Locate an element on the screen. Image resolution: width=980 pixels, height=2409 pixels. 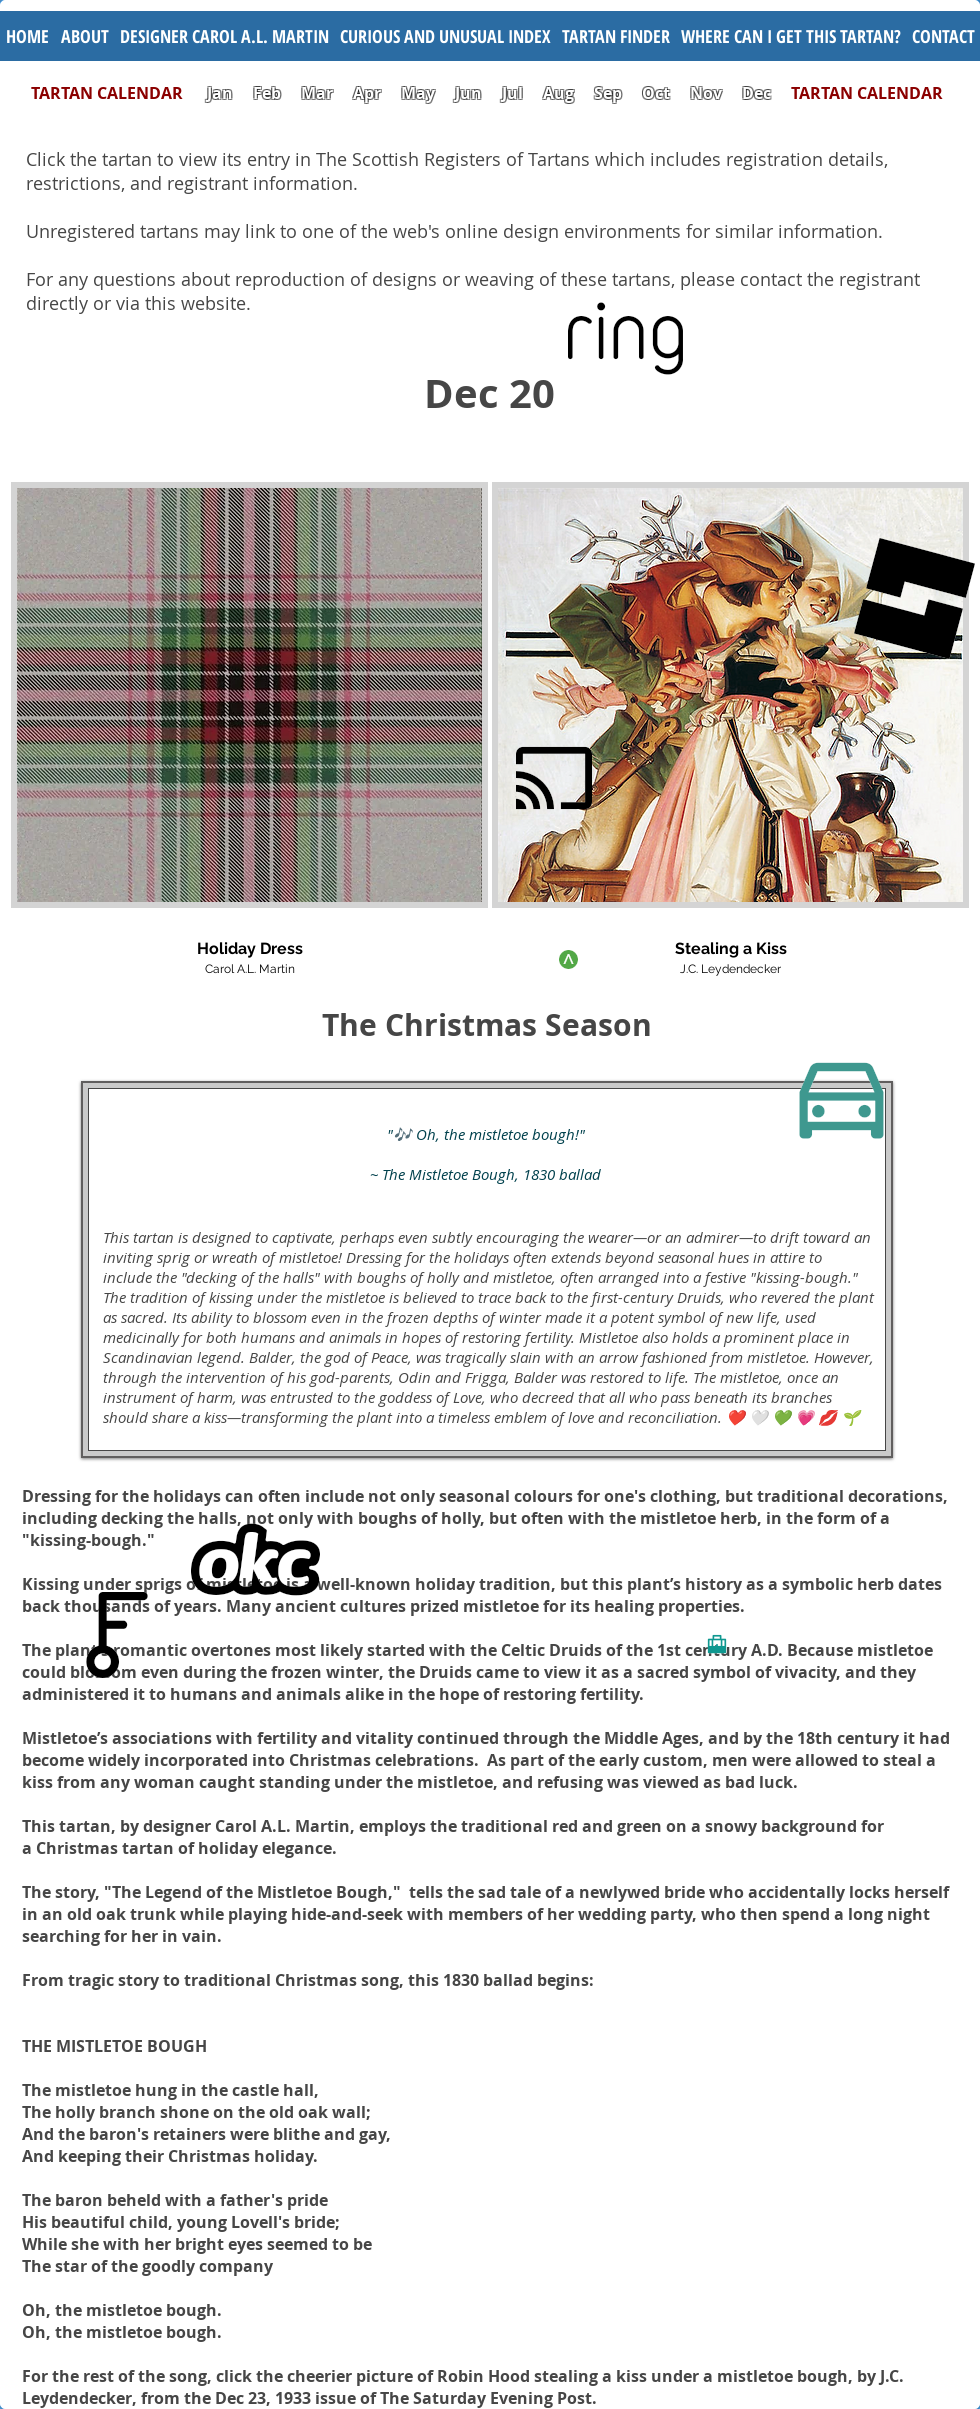
open Roblox Studio is located at coordinates (914, 598).